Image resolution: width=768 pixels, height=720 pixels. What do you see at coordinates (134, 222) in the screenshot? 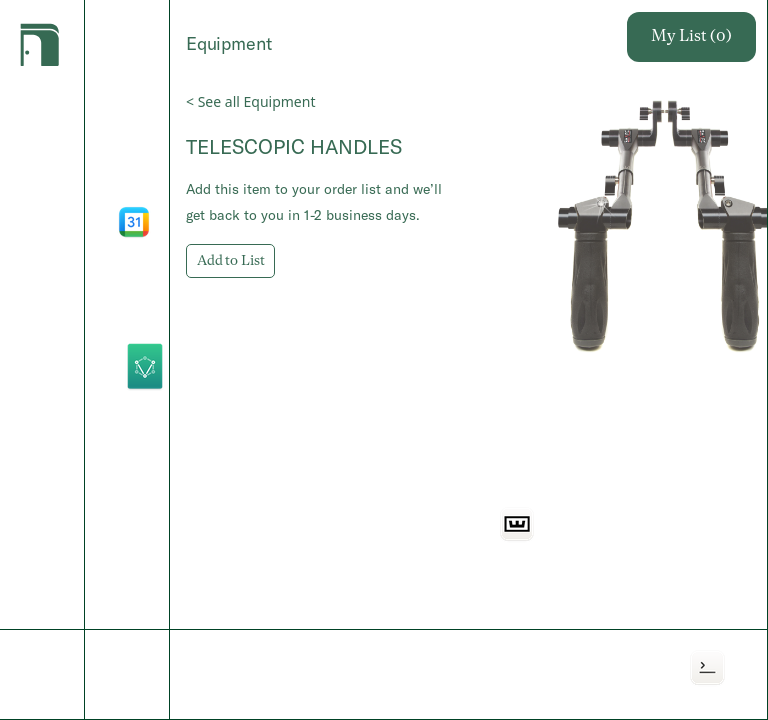
I see `open Google Calendar app` at bounding box center [134, 222].